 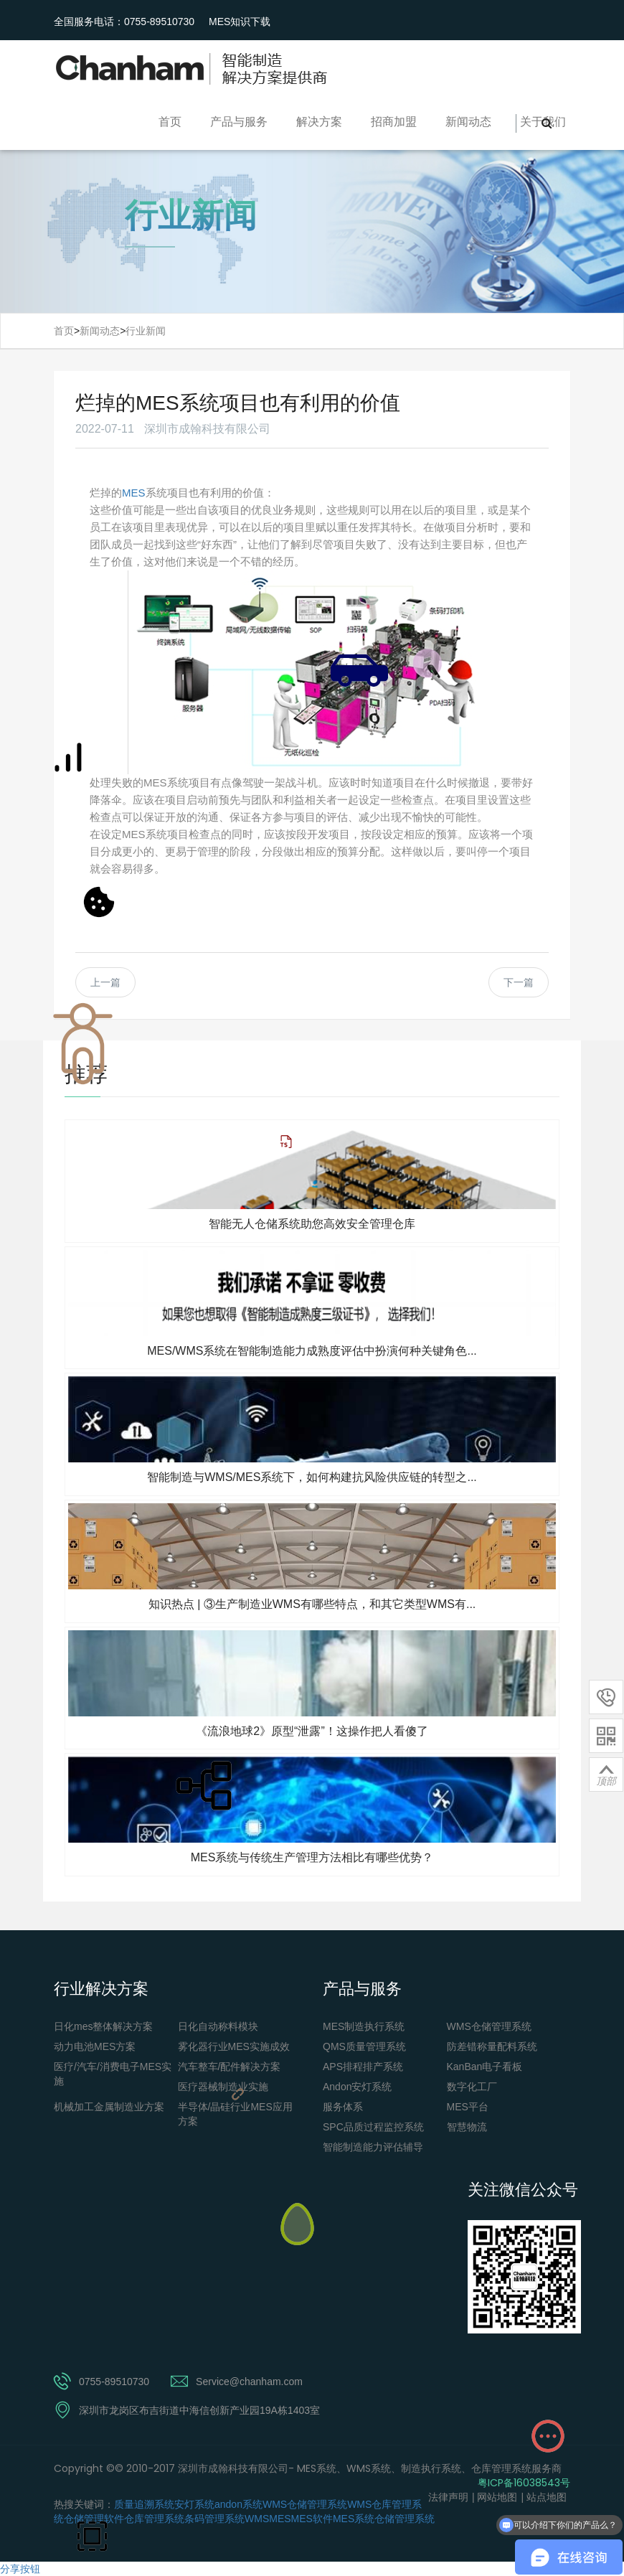 I want to click on select all items in the current view, so click(x=92, y=2536).